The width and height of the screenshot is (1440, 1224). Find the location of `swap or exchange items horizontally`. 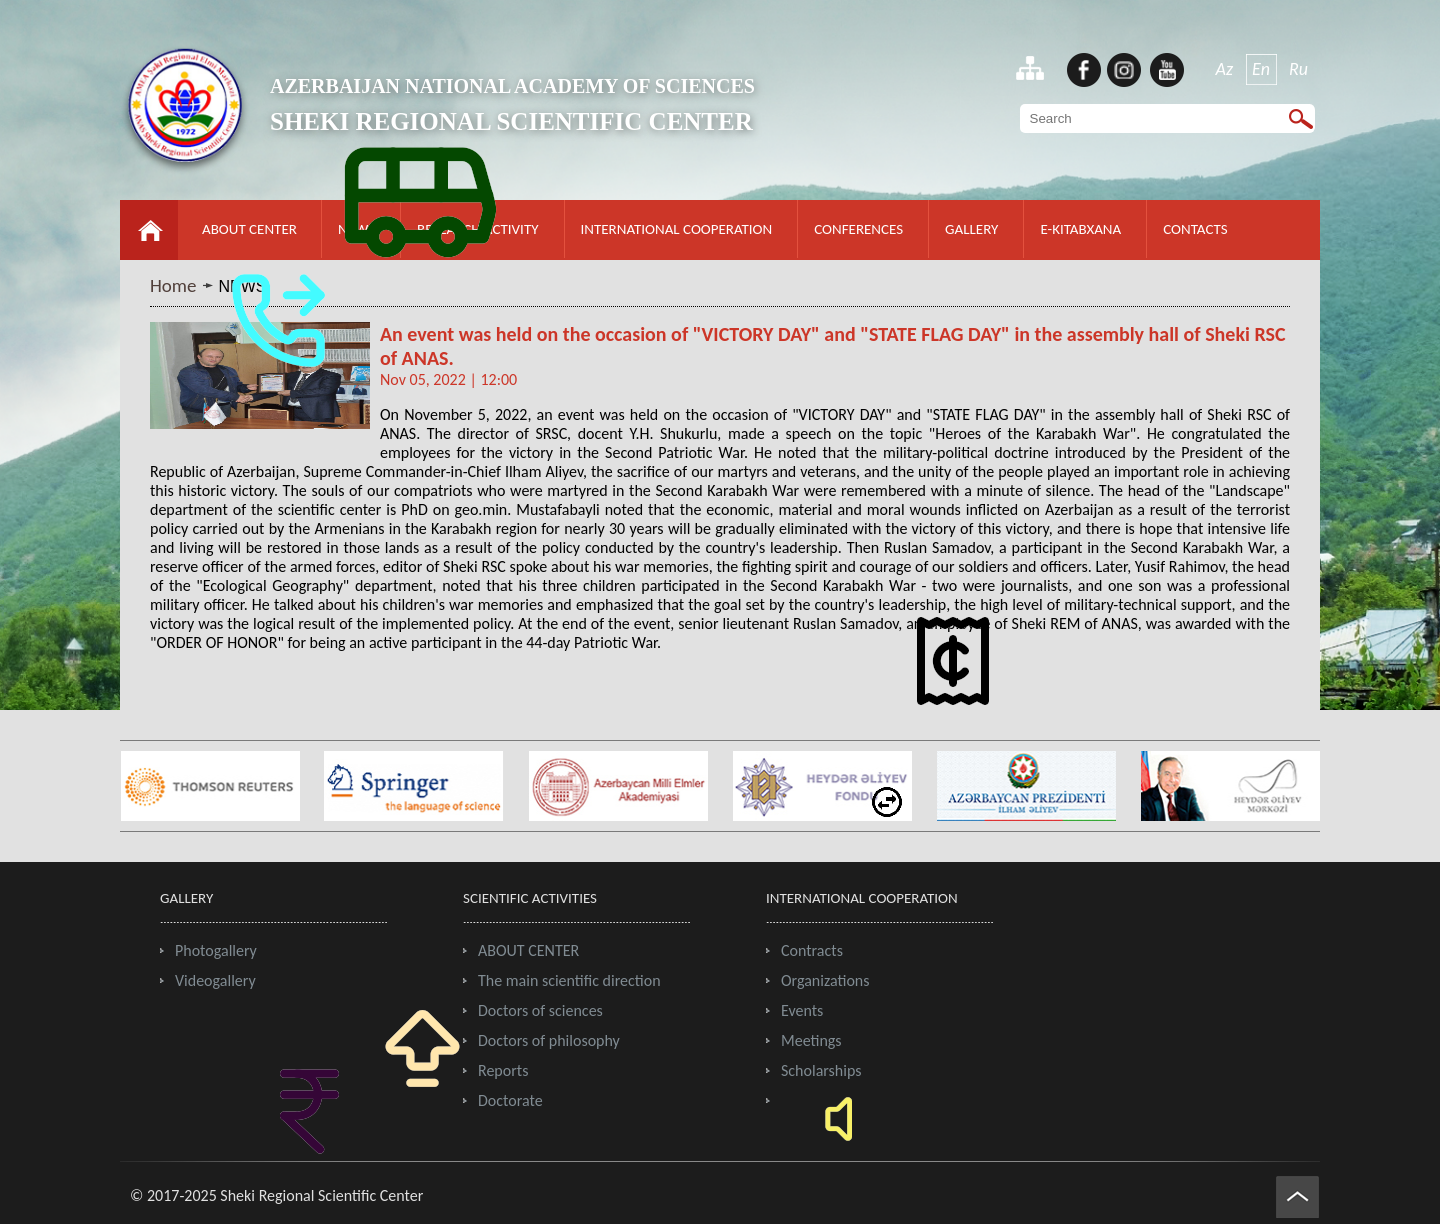

swap or exchange items horizontally is located at coordinates (887, 802).